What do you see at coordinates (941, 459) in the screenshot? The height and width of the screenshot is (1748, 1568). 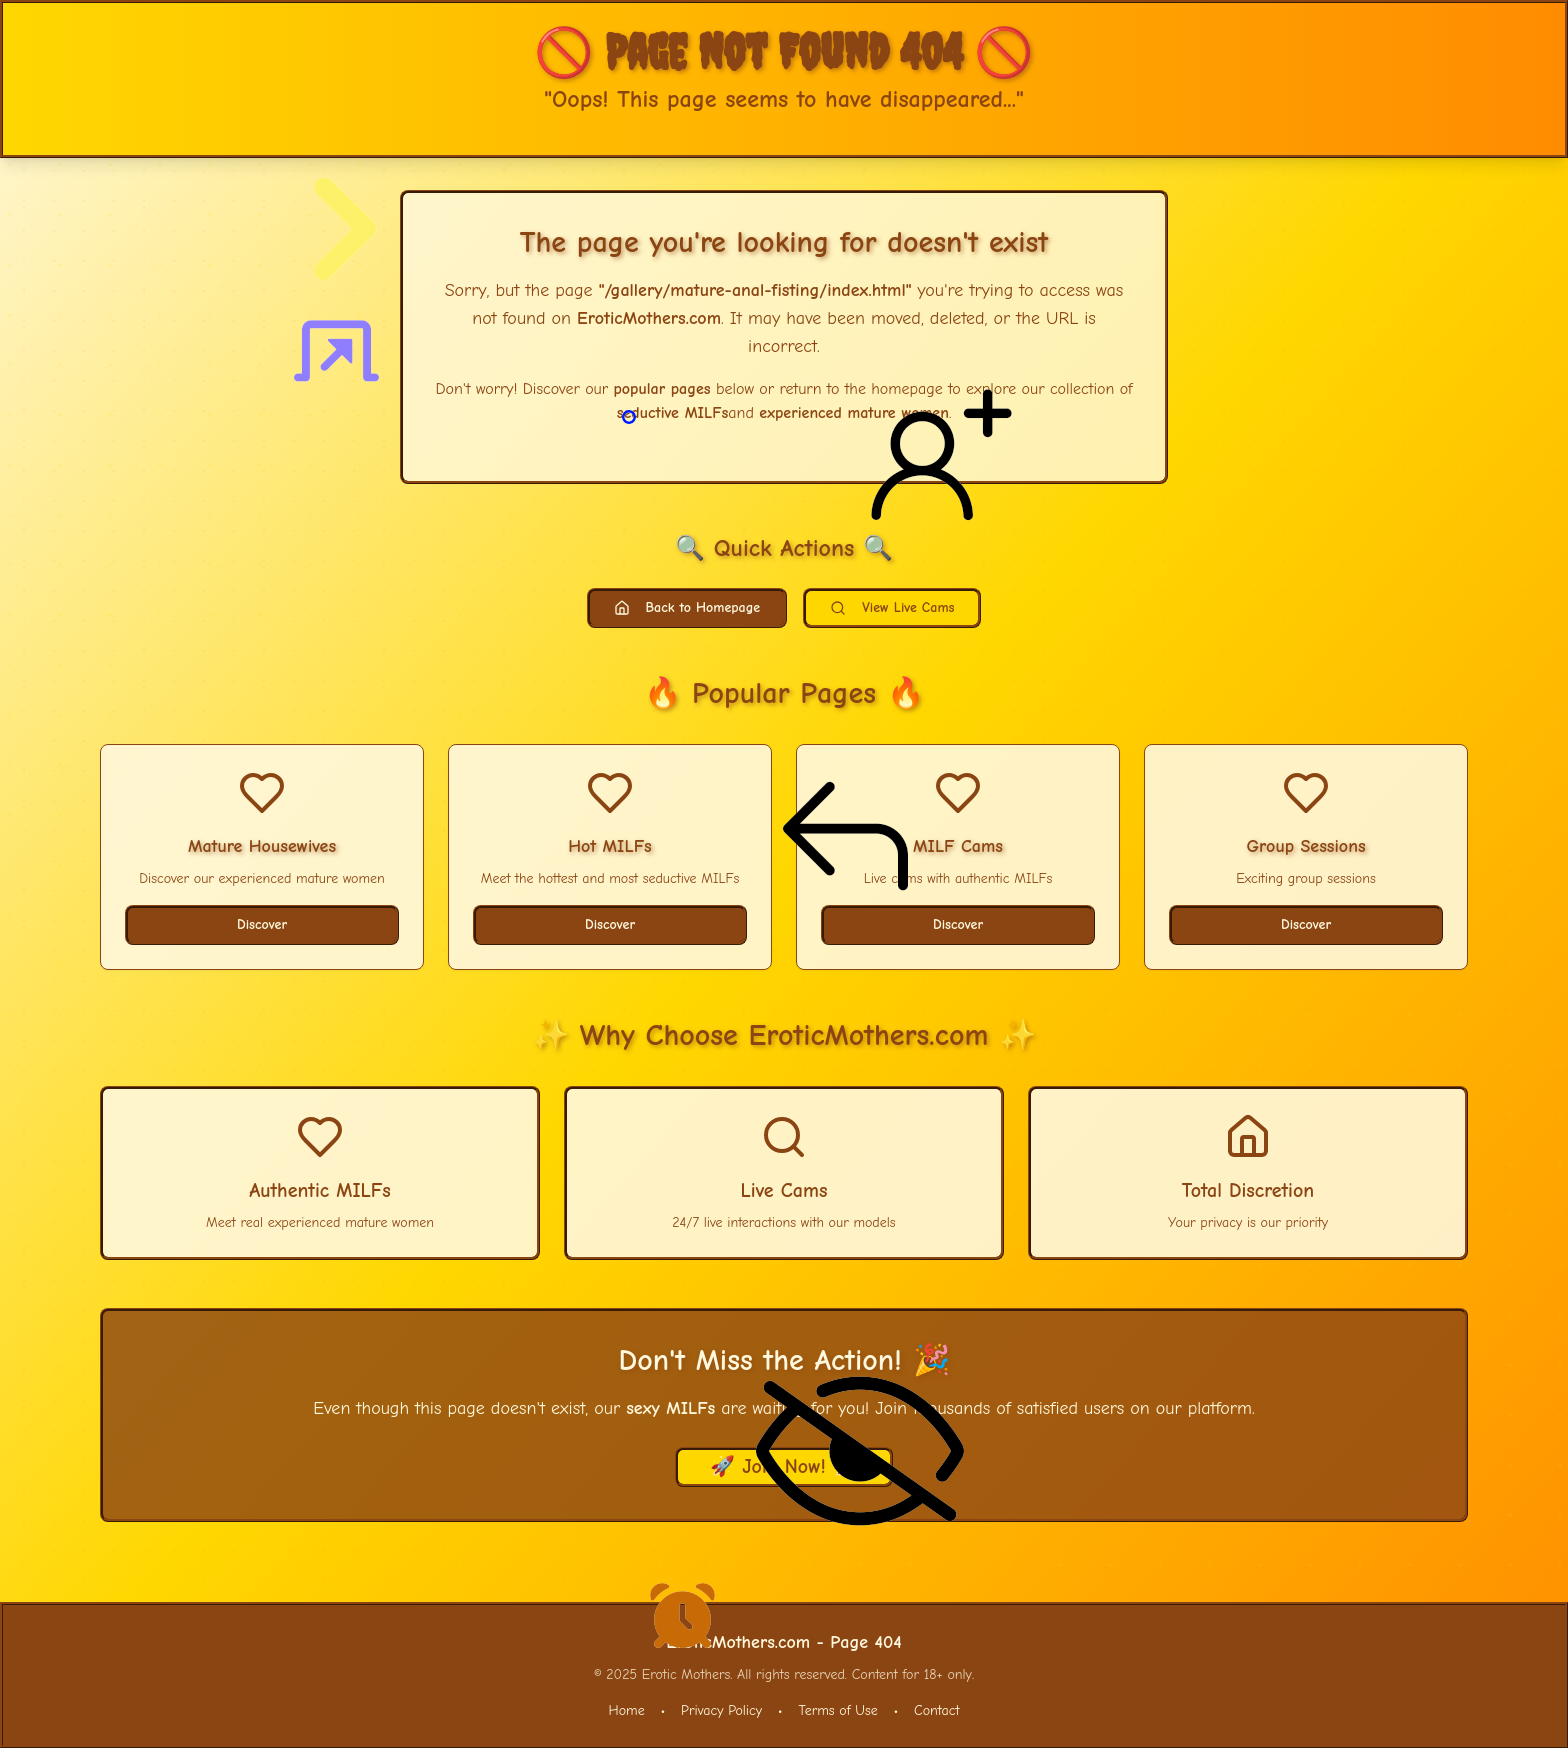 I see `add a new user or contact` at bounding box center [941, 459].